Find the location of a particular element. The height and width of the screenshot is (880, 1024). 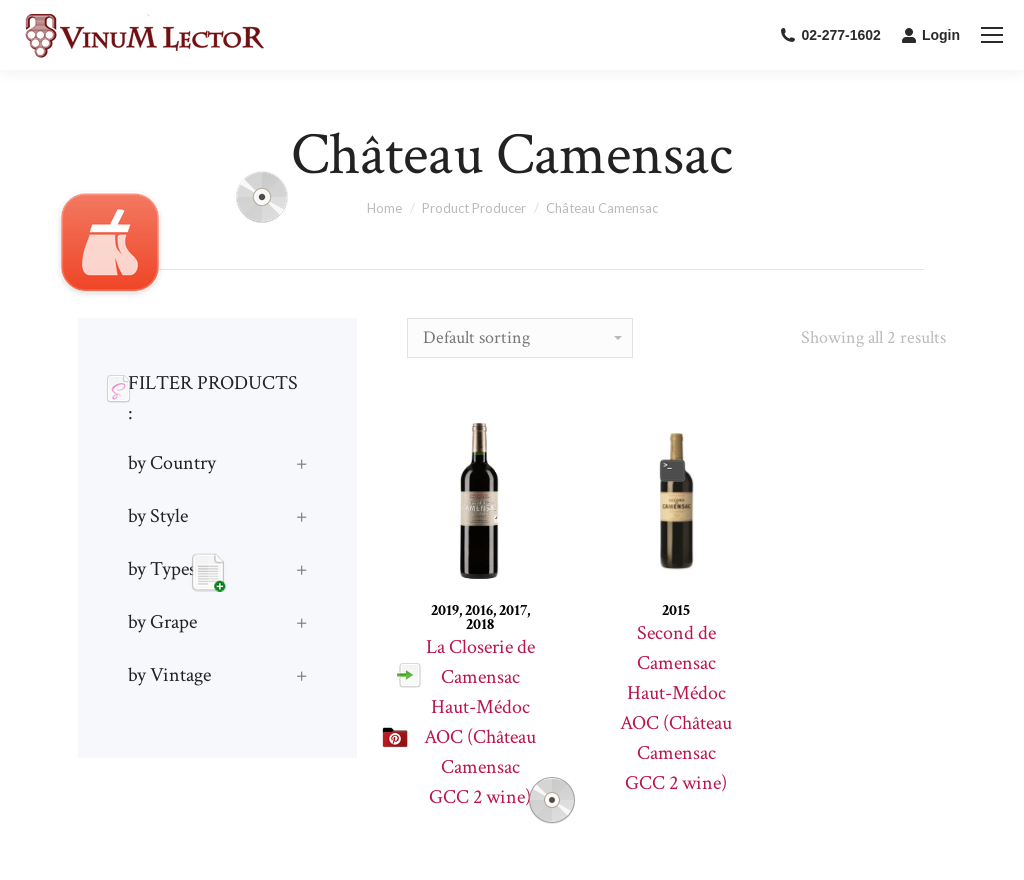

import a document or file is located at coordinates (410, 675).